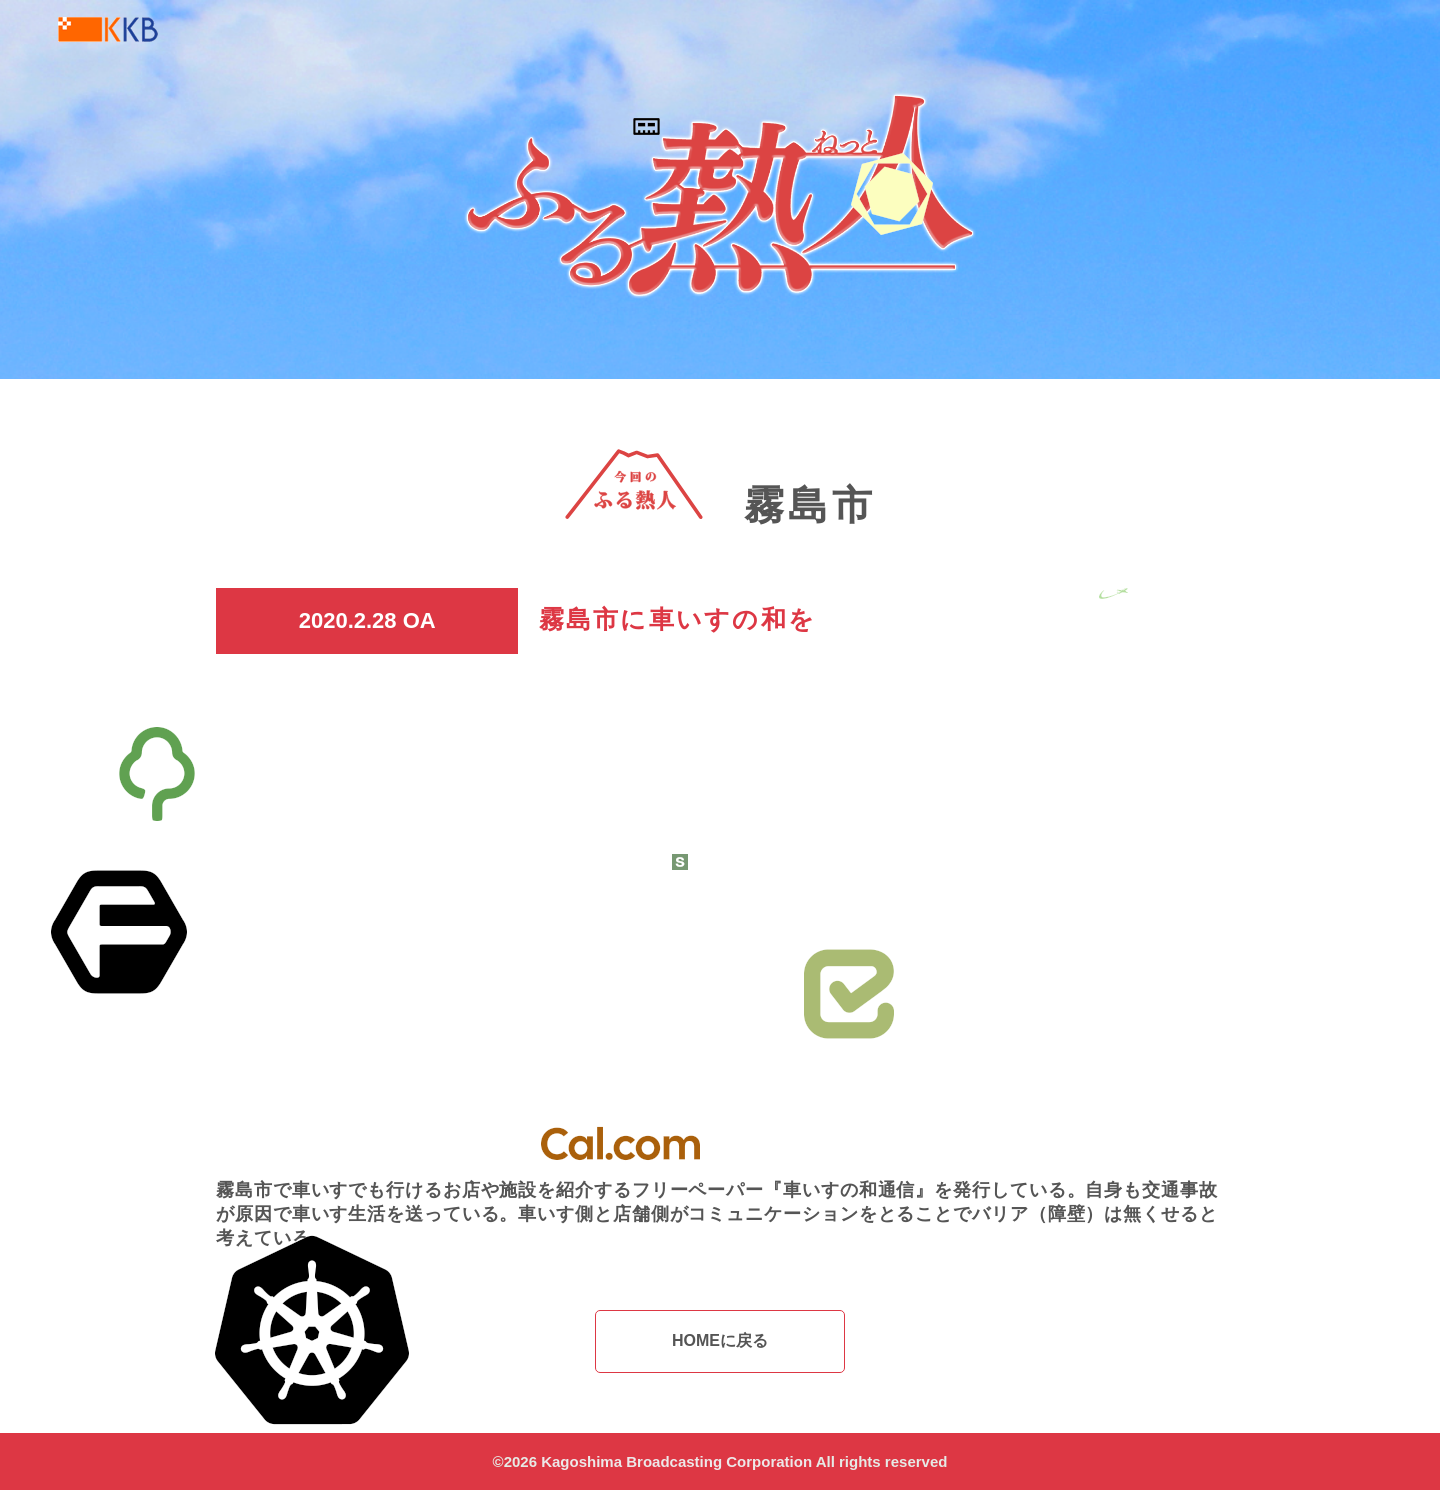 The height and width of the screenshot is (1490, 1440). Describe the element at coordinates (157, 774) in the screenshot. I see `open the gumtree app` at that location.